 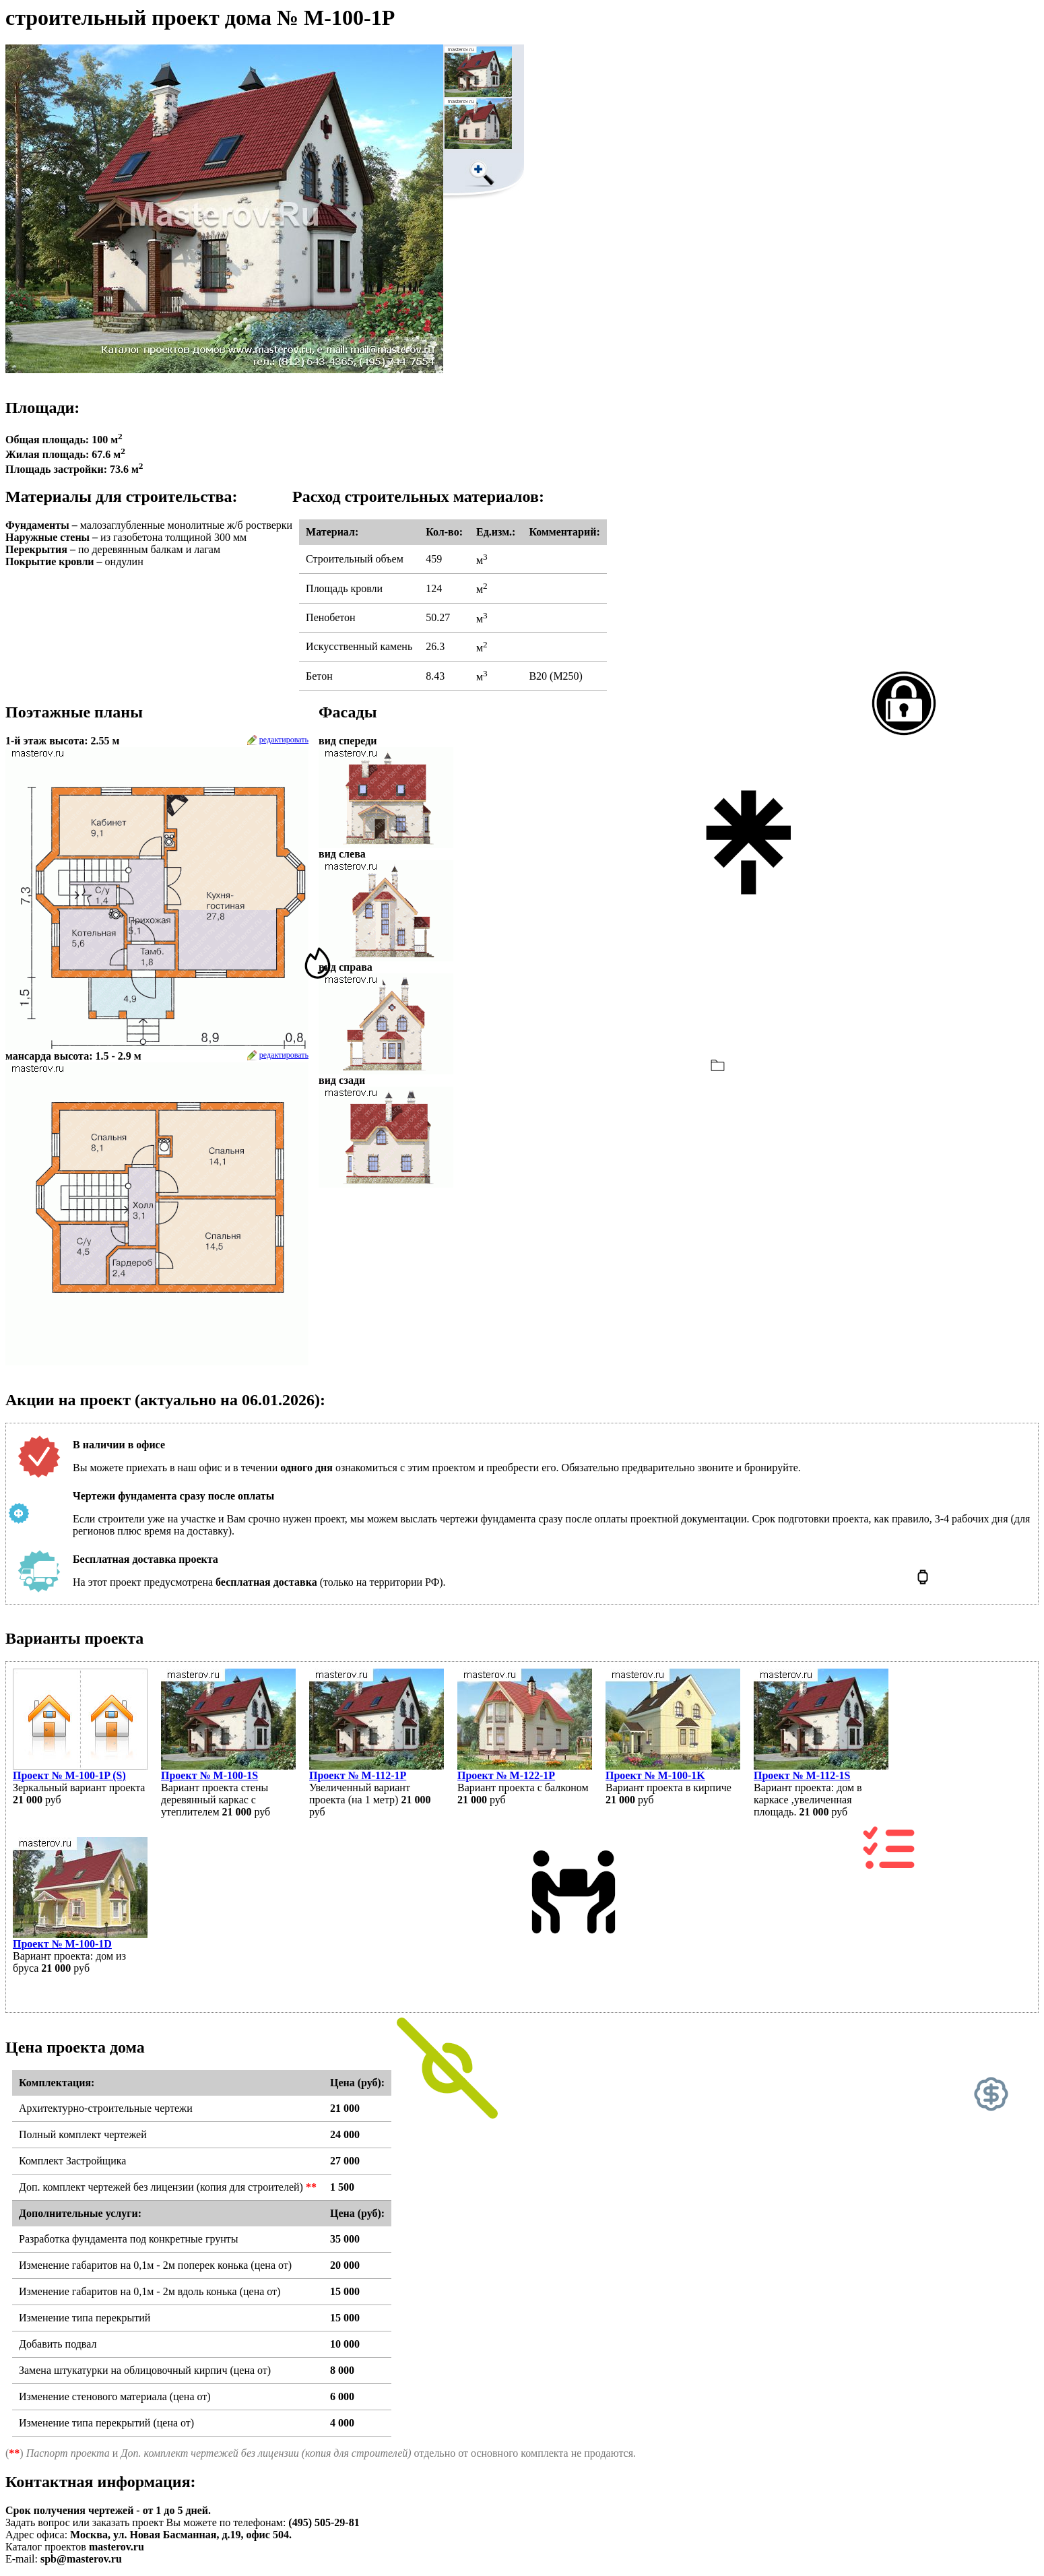 What do you see at coordinates (717, 1065) in the screenshot?
I see `open folder to view files` at bounding box center [717, 1065].